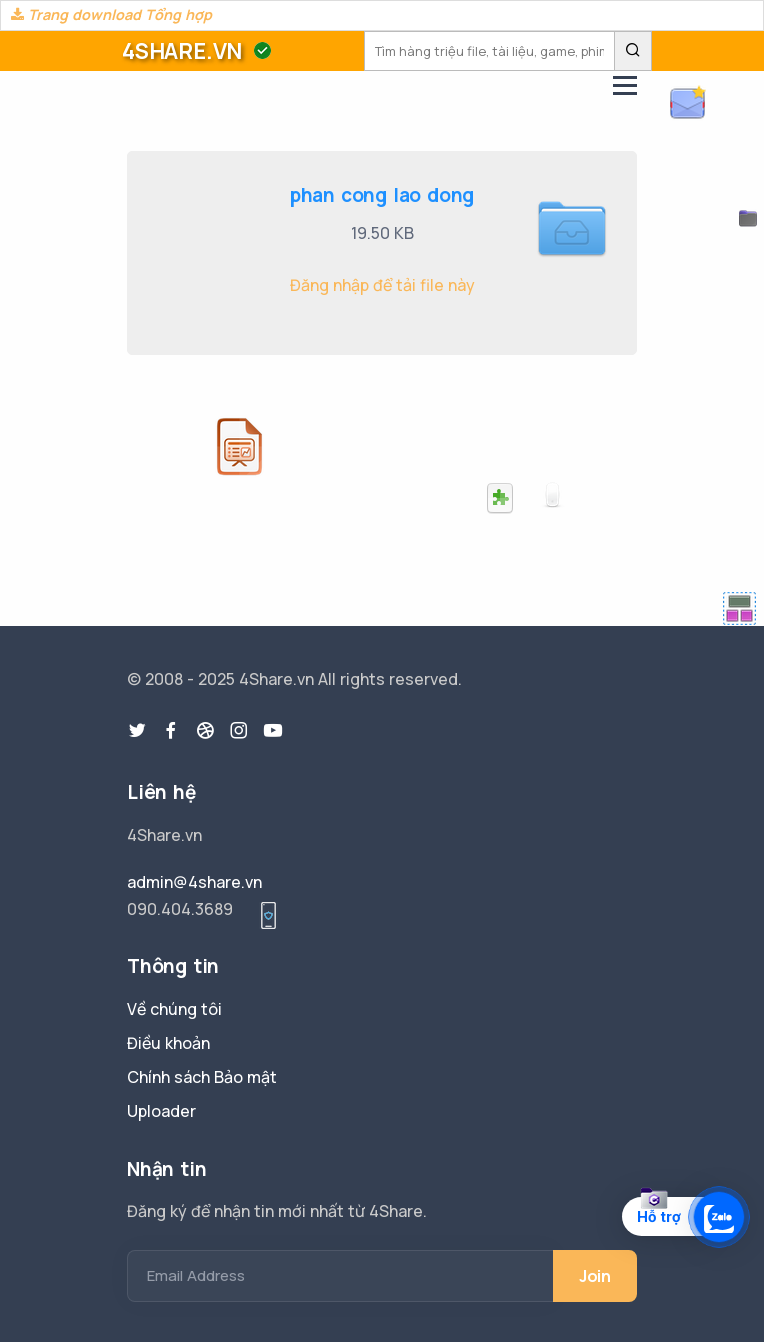 This screenshot has width=764, height=1342. Describe the element at coordinates (552, 495) in the screenshot. I see `bluetooth mouse connected` at that location.